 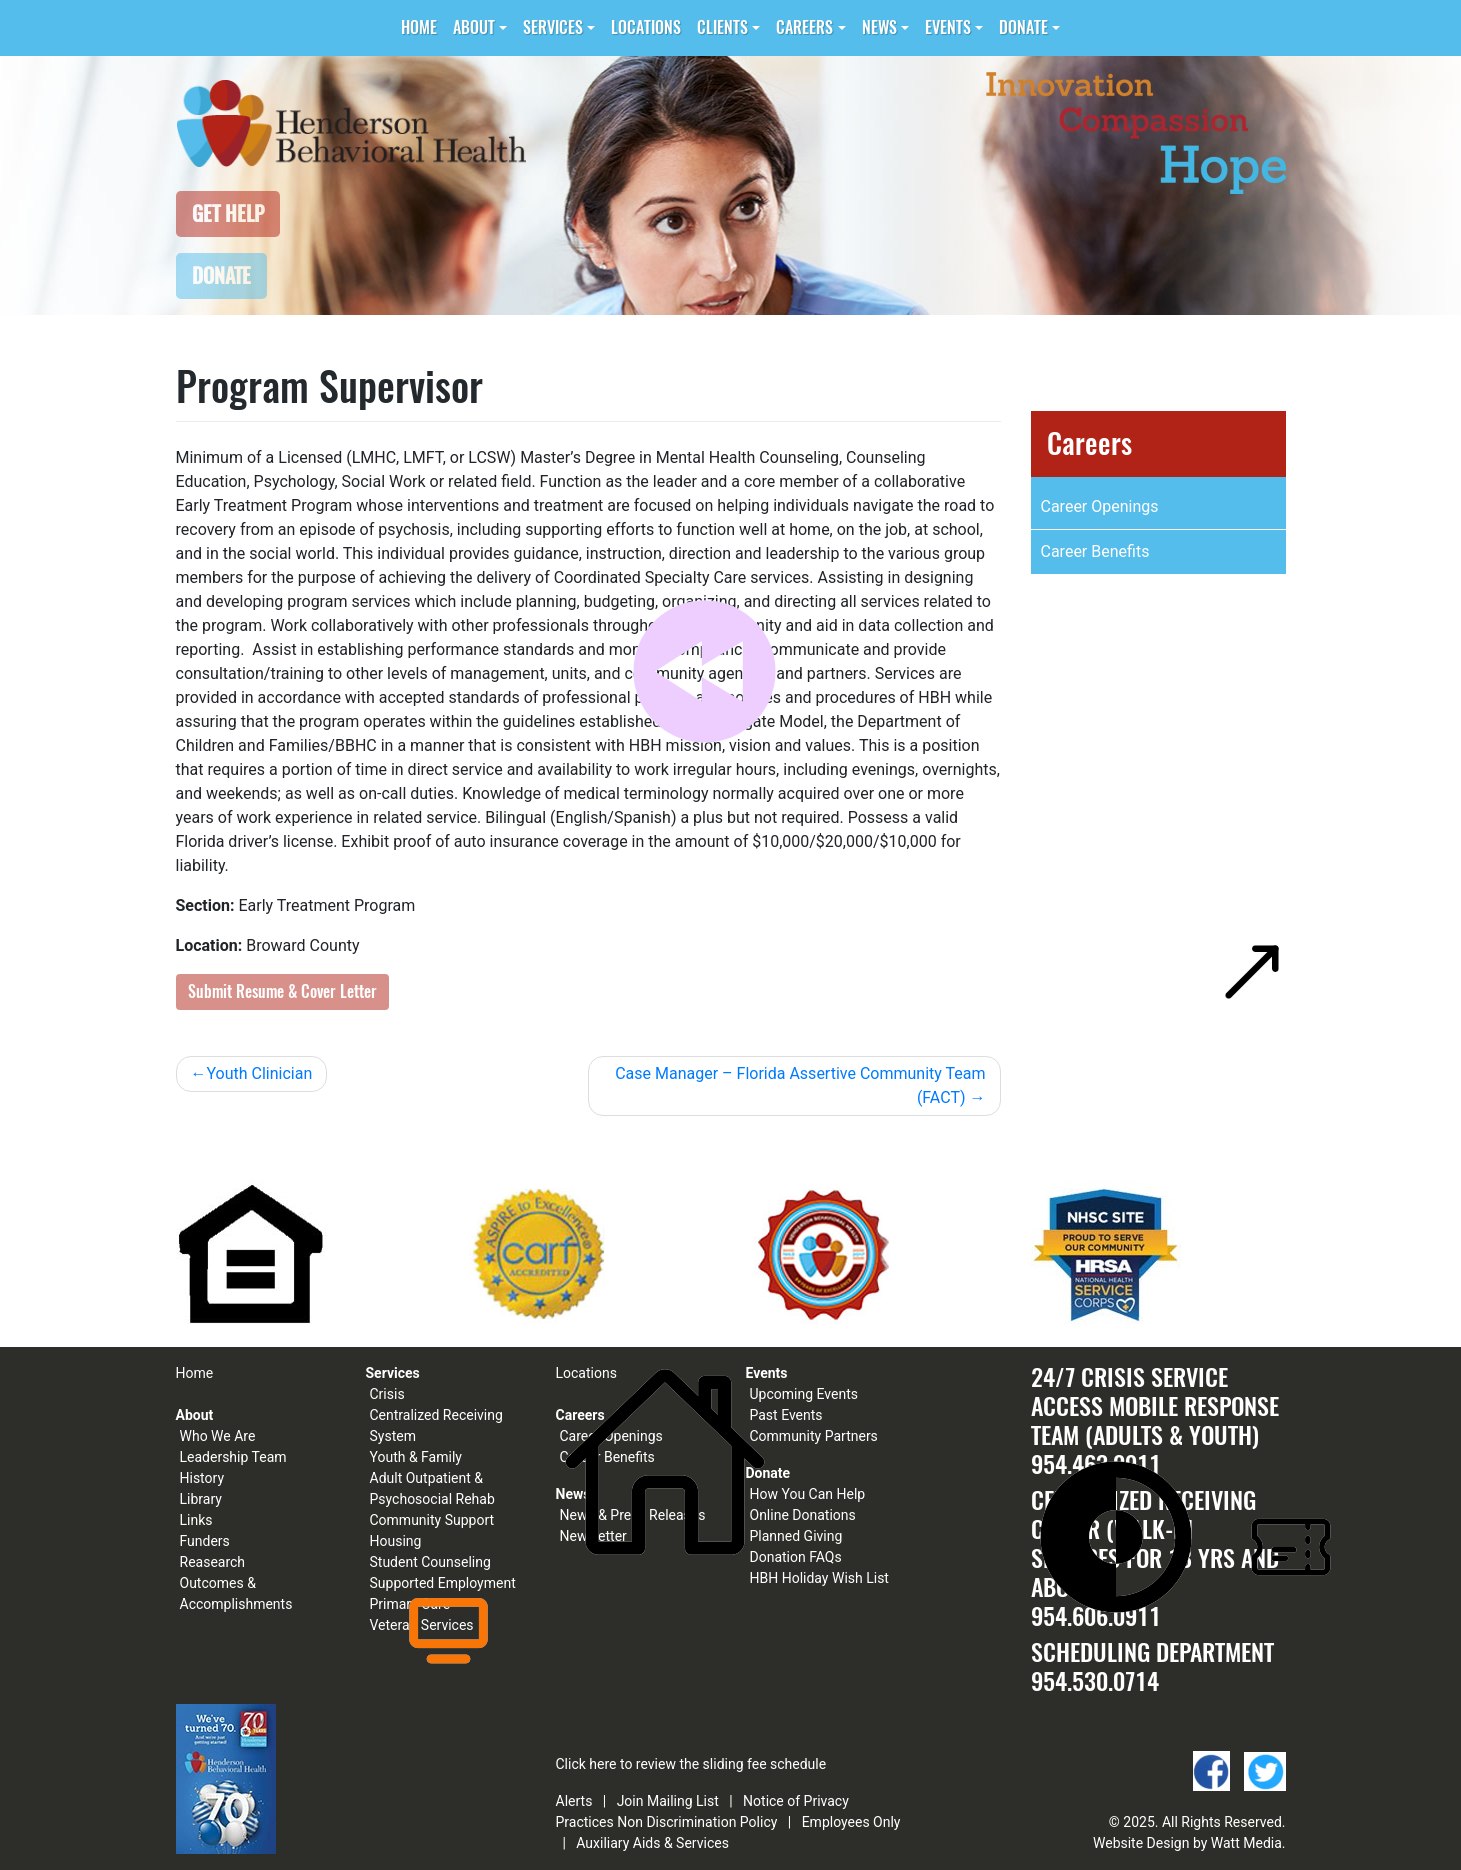 I want to click on move item to upper right position, so click(x=1252, y=972).